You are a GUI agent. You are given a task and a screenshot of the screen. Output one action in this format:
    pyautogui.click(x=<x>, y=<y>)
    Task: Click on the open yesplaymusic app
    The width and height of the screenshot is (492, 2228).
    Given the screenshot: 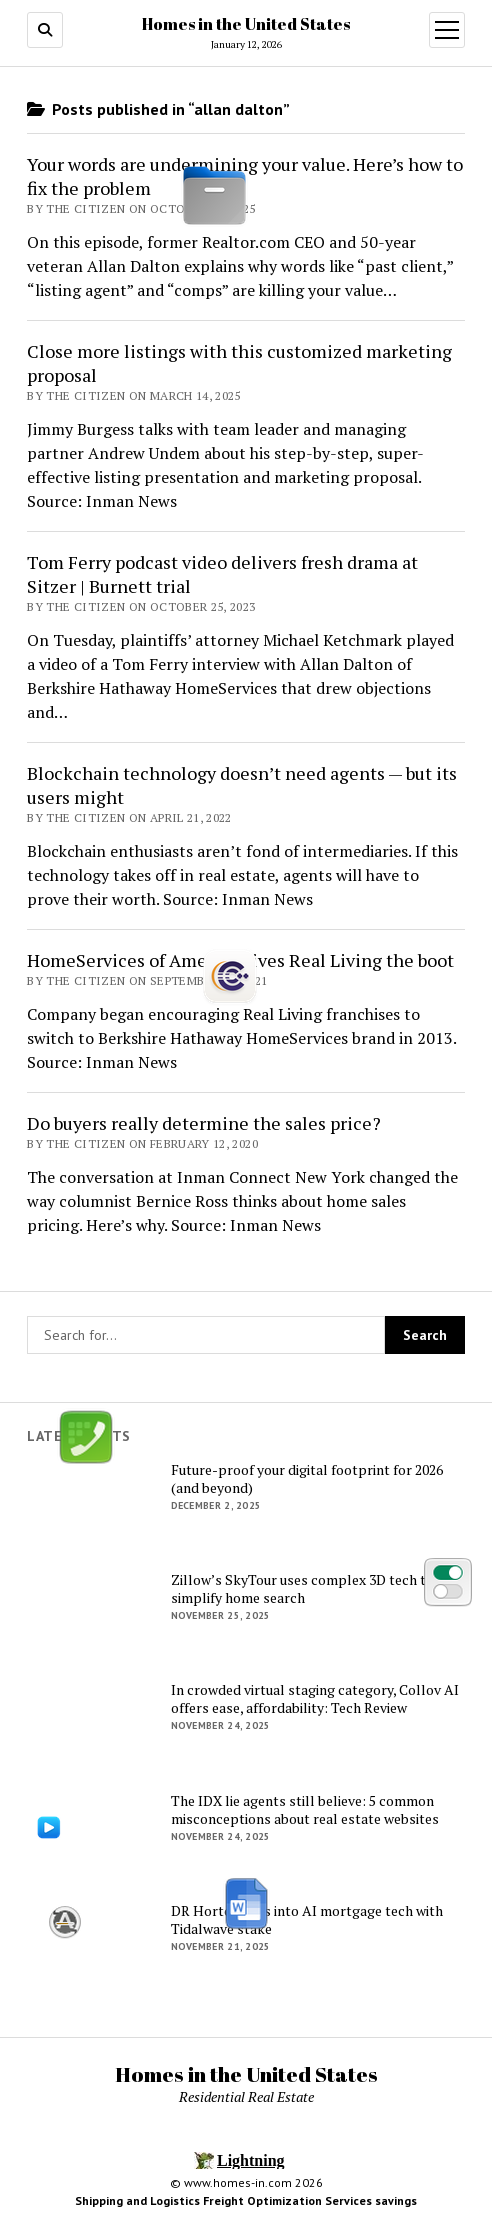 What is the action you would take?
    pyautogui.click(x=48, y=1827)
    